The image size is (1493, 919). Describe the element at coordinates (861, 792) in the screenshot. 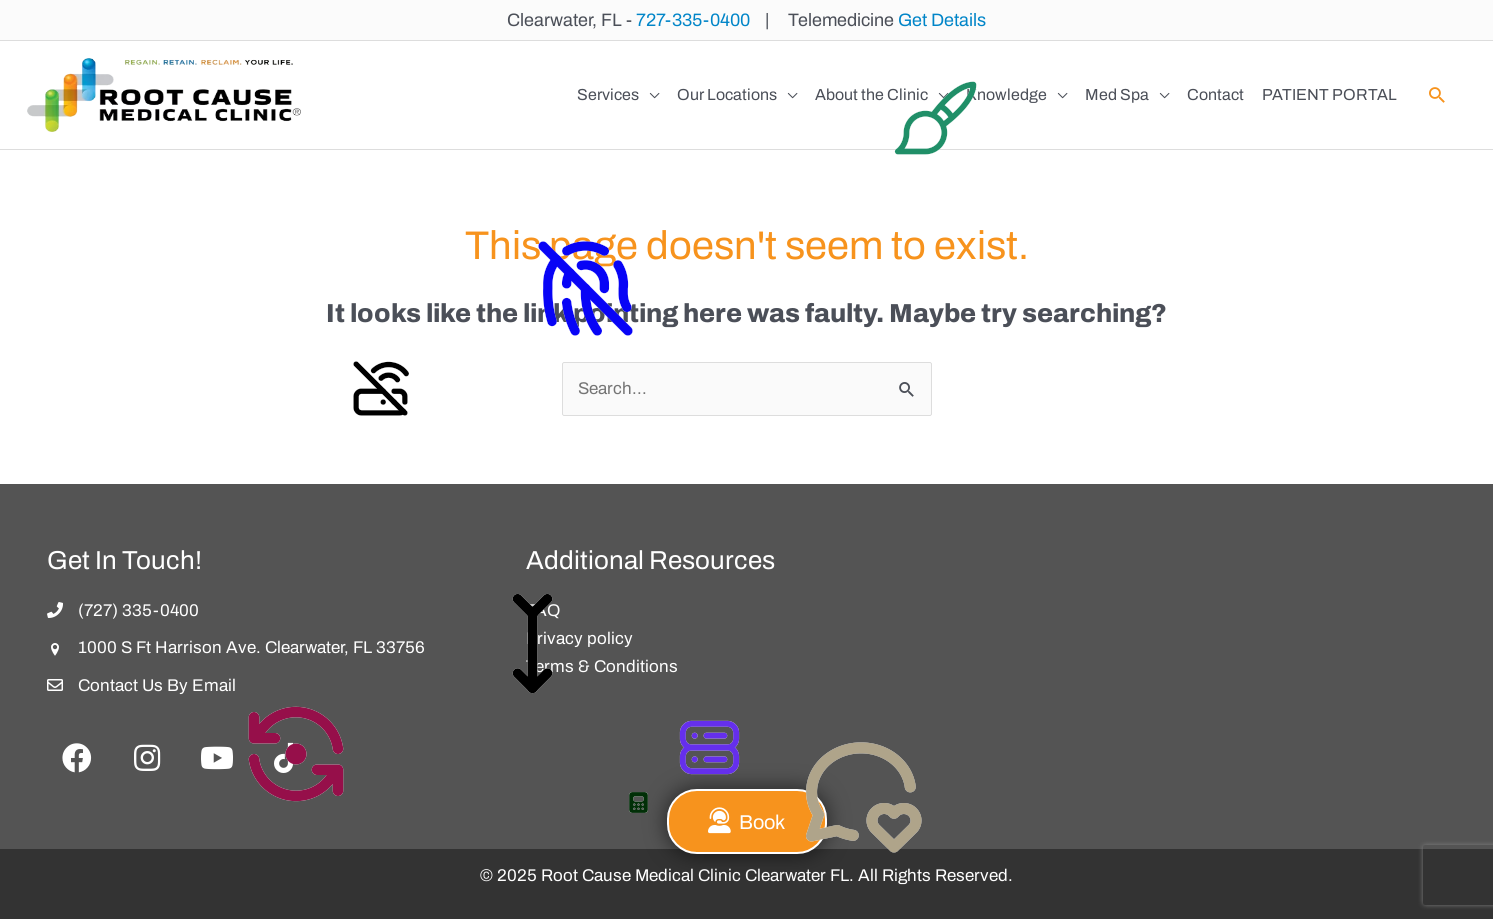

I see `view liked or favorited messages` at that location.